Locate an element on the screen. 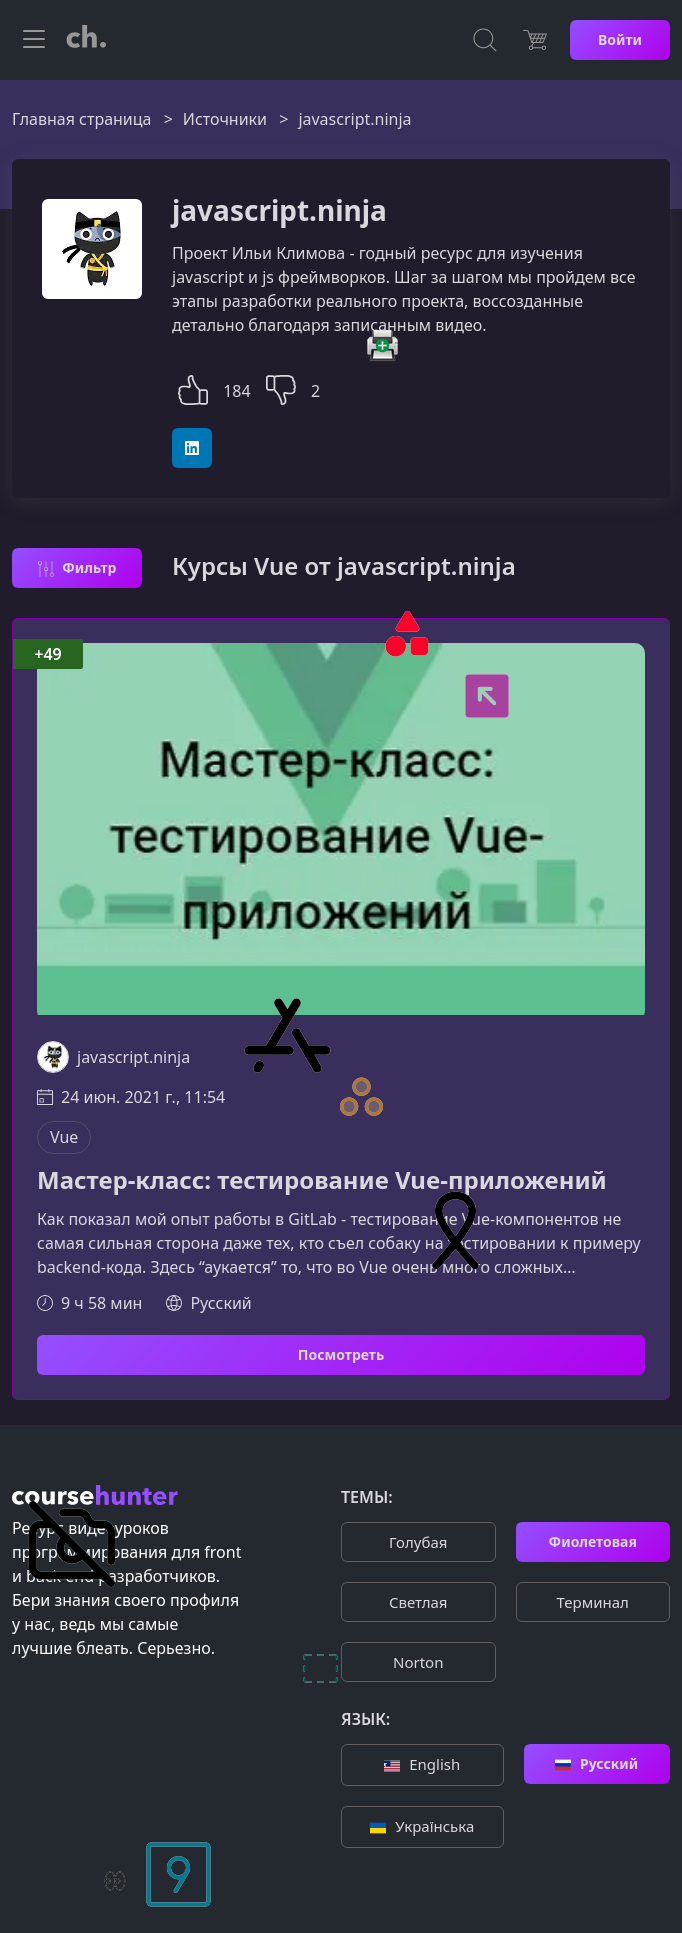  view who has seen your content is located at coordinates (115, 1881).